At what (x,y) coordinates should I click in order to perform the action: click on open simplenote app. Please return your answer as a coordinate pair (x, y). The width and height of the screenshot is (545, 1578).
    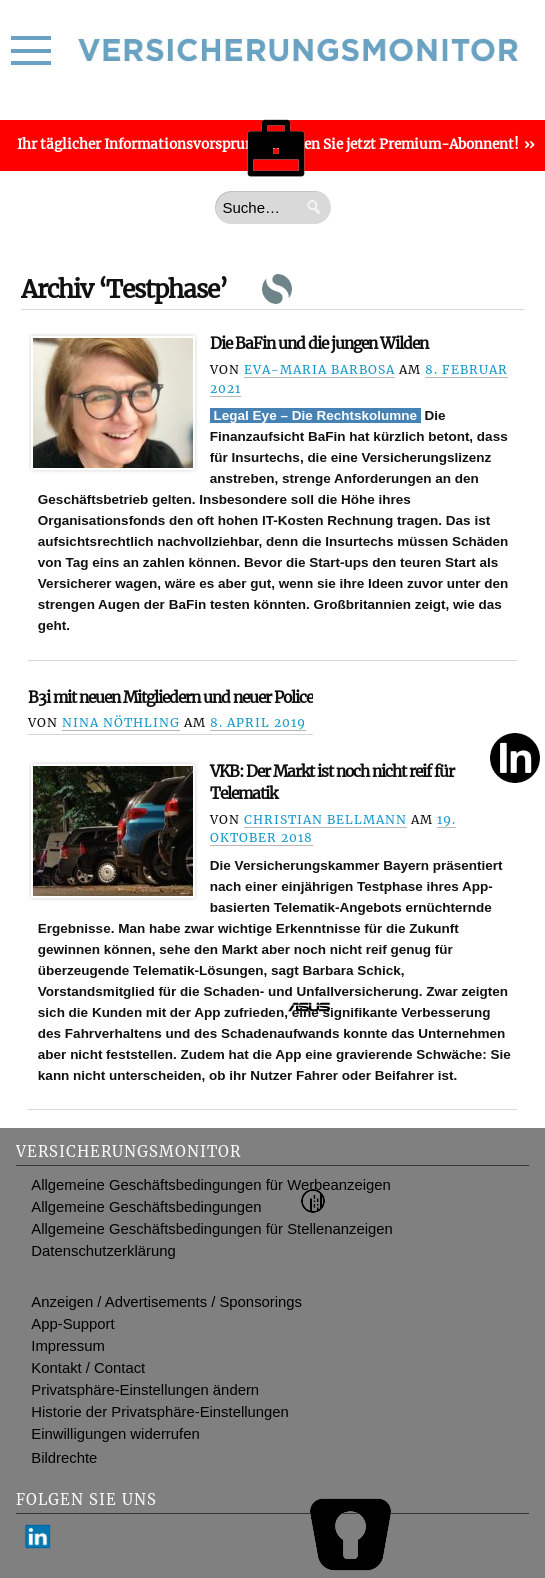
    Looking at the image, I should click on (277, 289).